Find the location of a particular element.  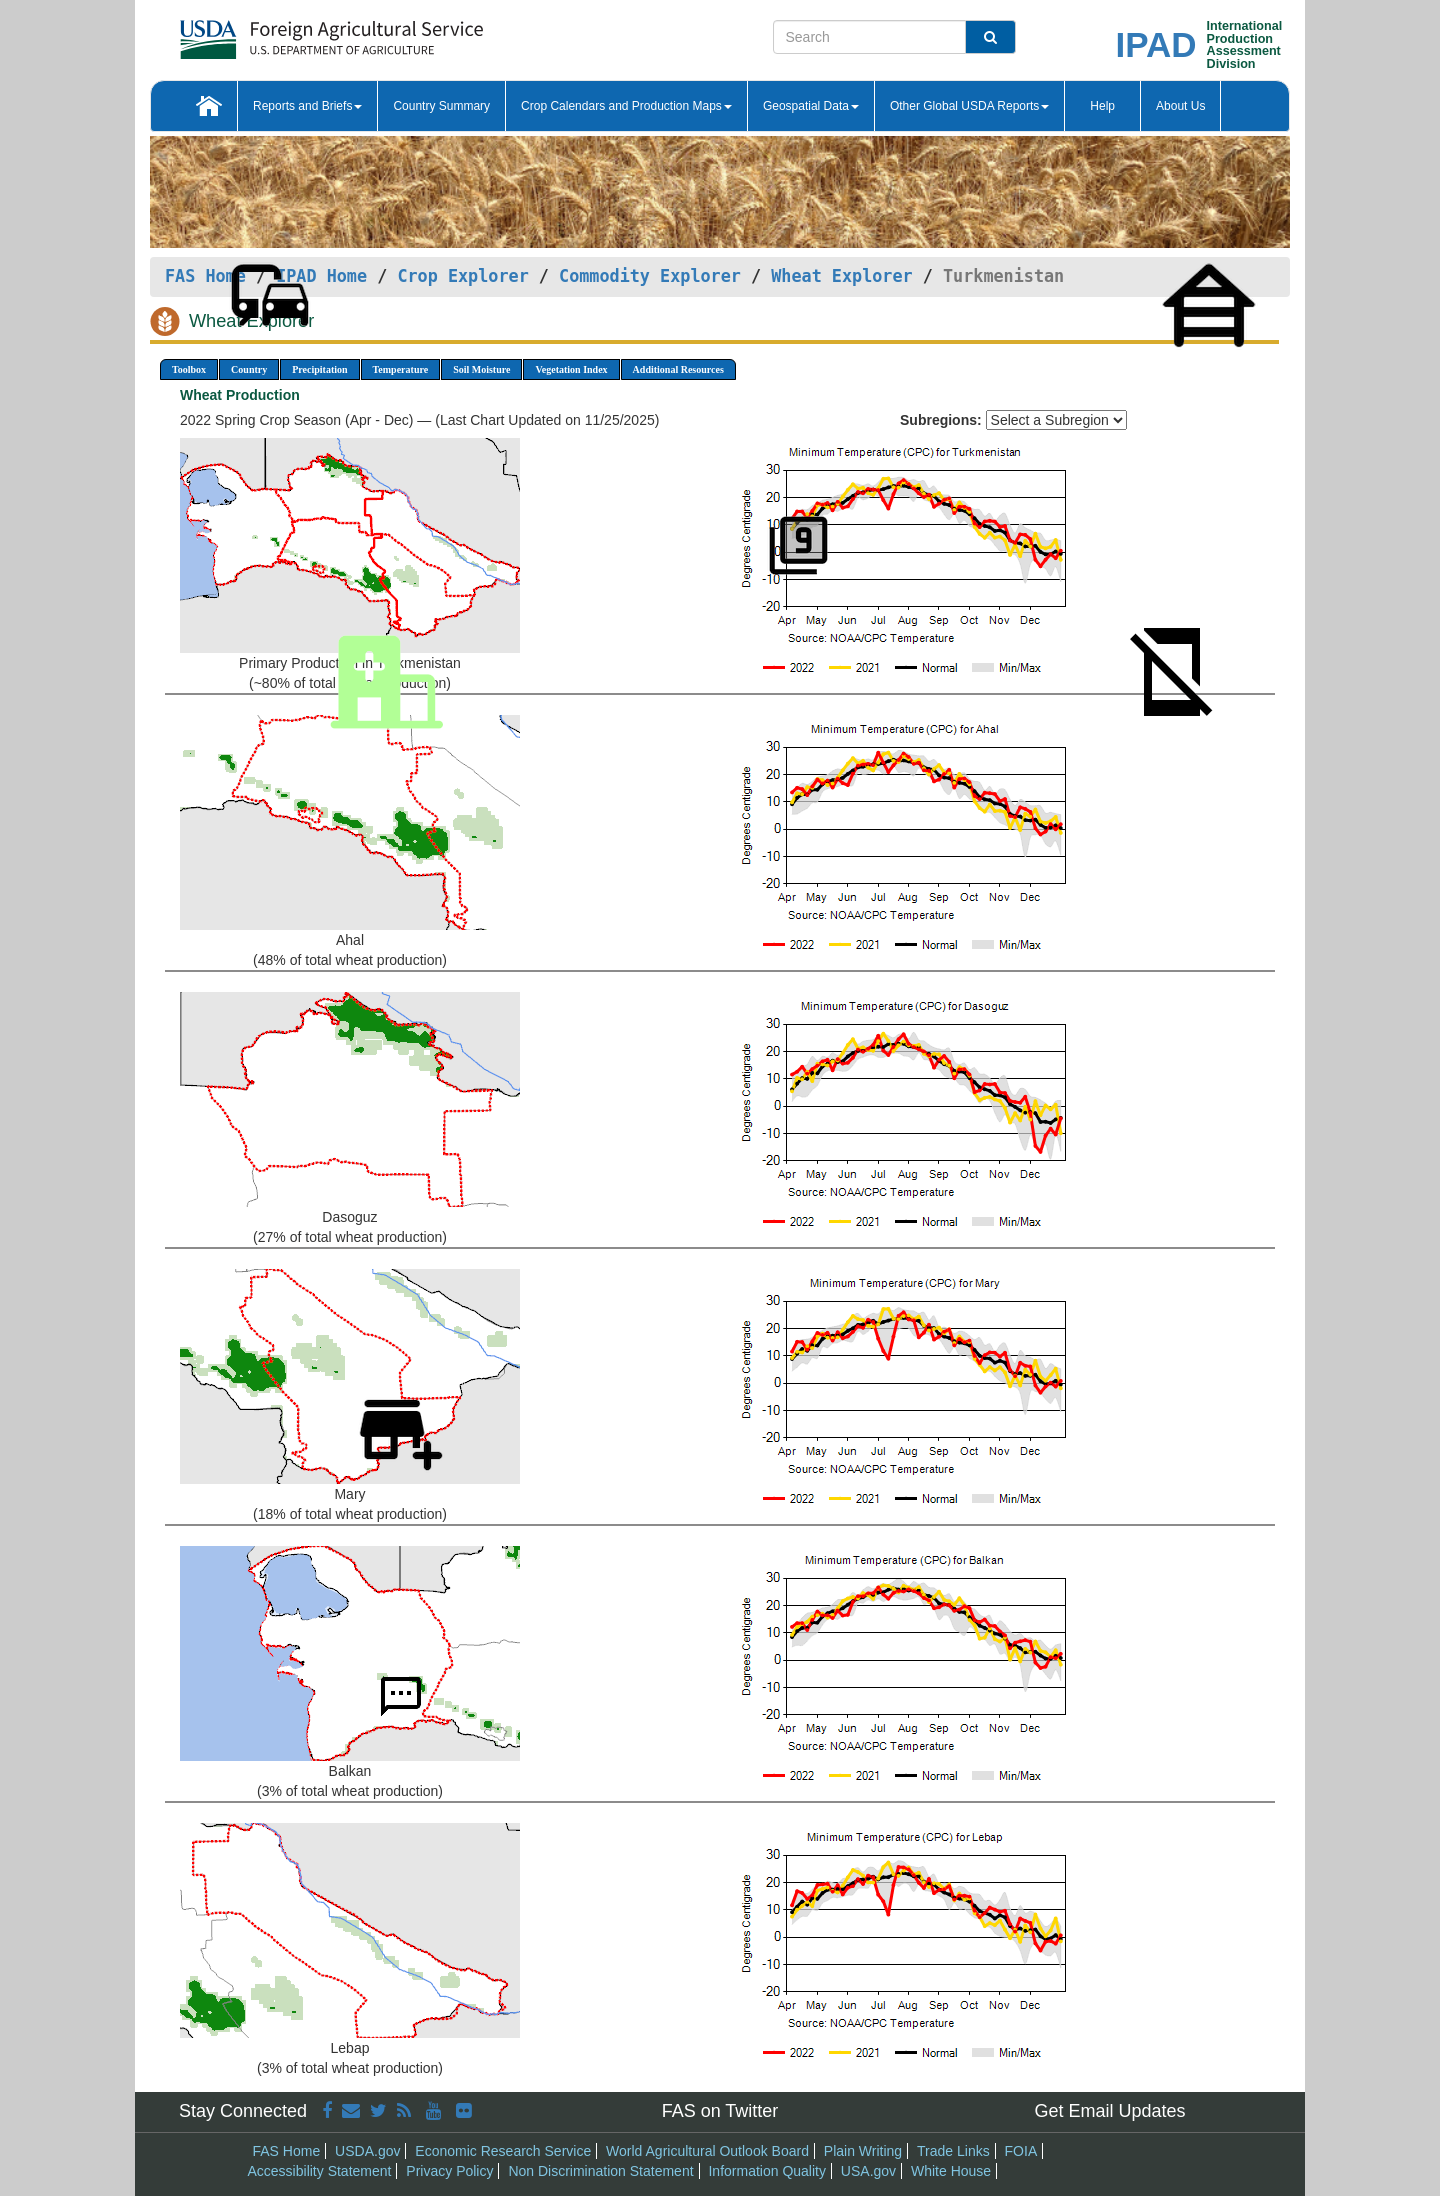

add a new business location is located at coordinates (401, 1429).